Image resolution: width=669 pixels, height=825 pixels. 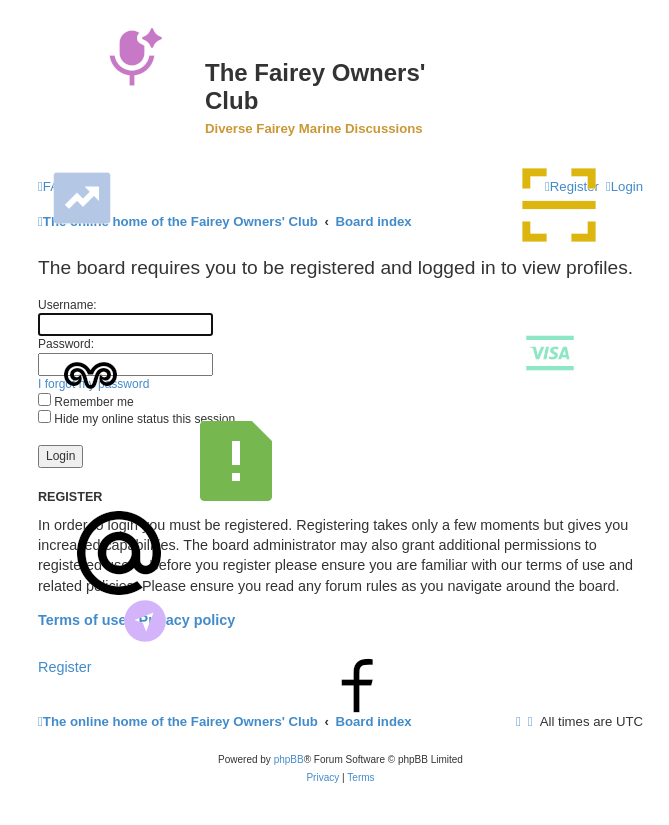 I want to click on open Facebook app, so click(x=356, y=688).